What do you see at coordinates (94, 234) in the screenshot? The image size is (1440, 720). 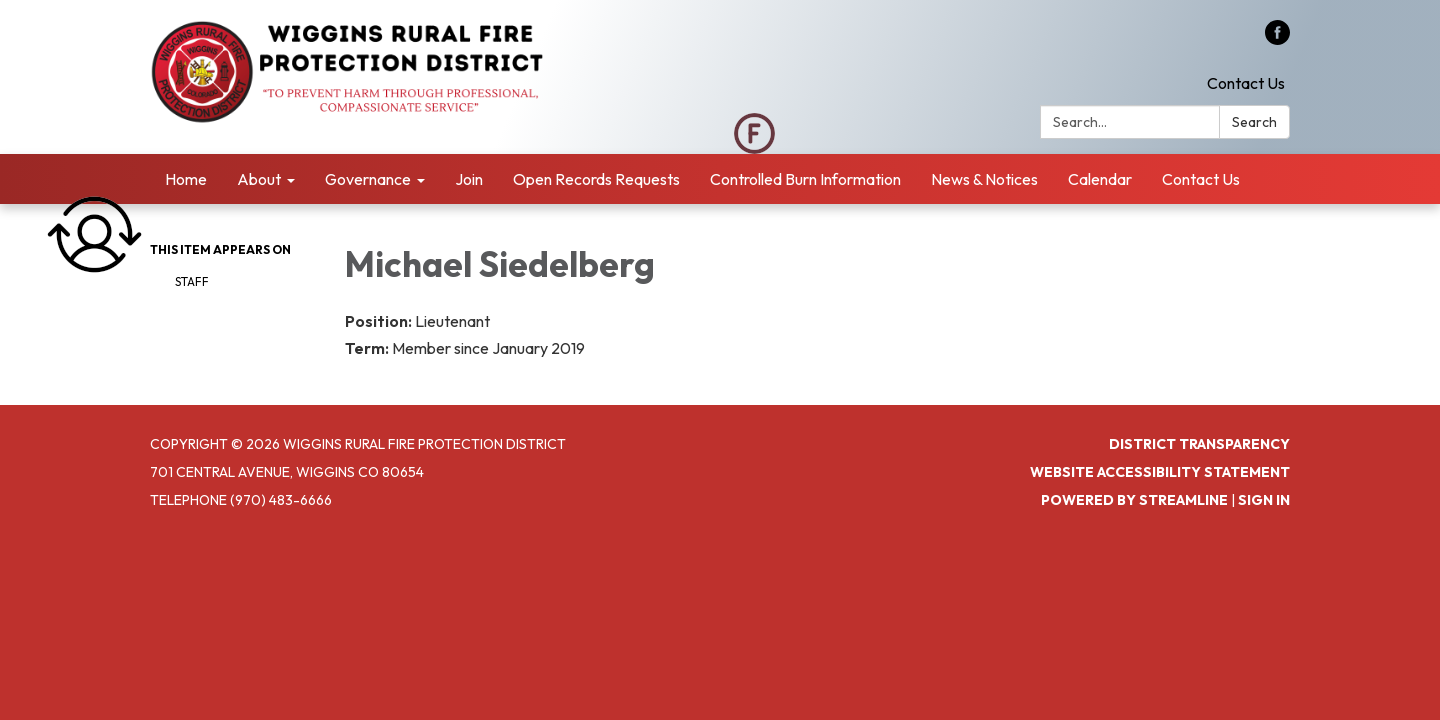 I see `switch between user accounts` at bounding box center [94, 234].